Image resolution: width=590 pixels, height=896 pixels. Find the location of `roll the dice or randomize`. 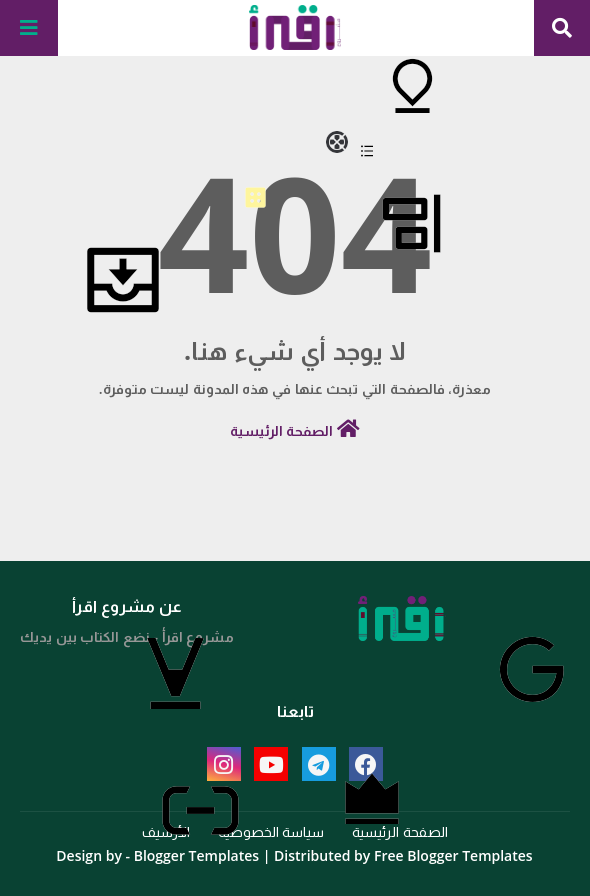

roll the dice or randomize is located at coordinates (255, 197).